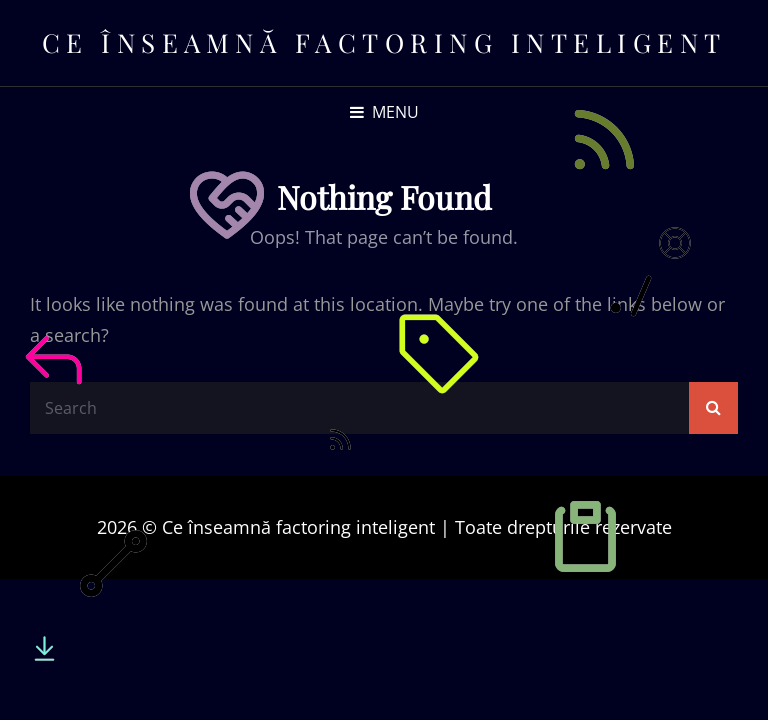 This screenshot has height=720, width=768. What do you see at coordinates (631, 296) in the screenshot?
I see `indicates a relative file path reference` at bounding box center [631, 296].